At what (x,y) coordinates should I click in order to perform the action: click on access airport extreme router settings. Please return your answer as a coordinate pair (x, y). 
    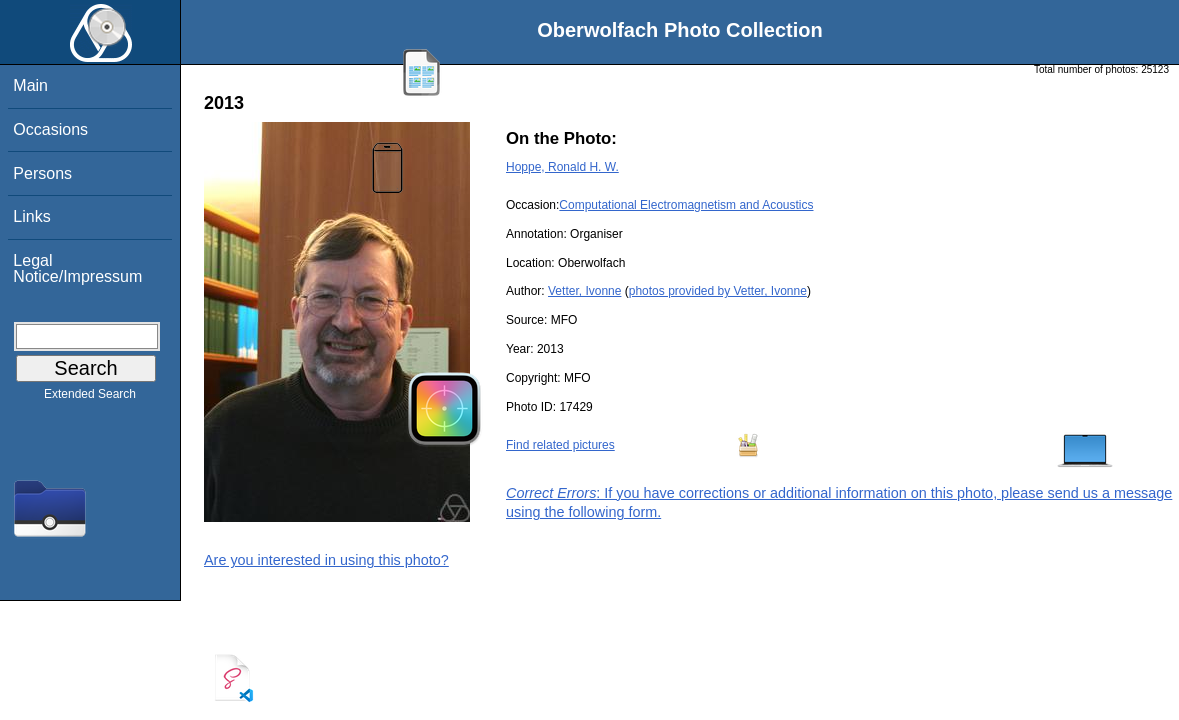
    Looking at the image, I should click on (387, 167).